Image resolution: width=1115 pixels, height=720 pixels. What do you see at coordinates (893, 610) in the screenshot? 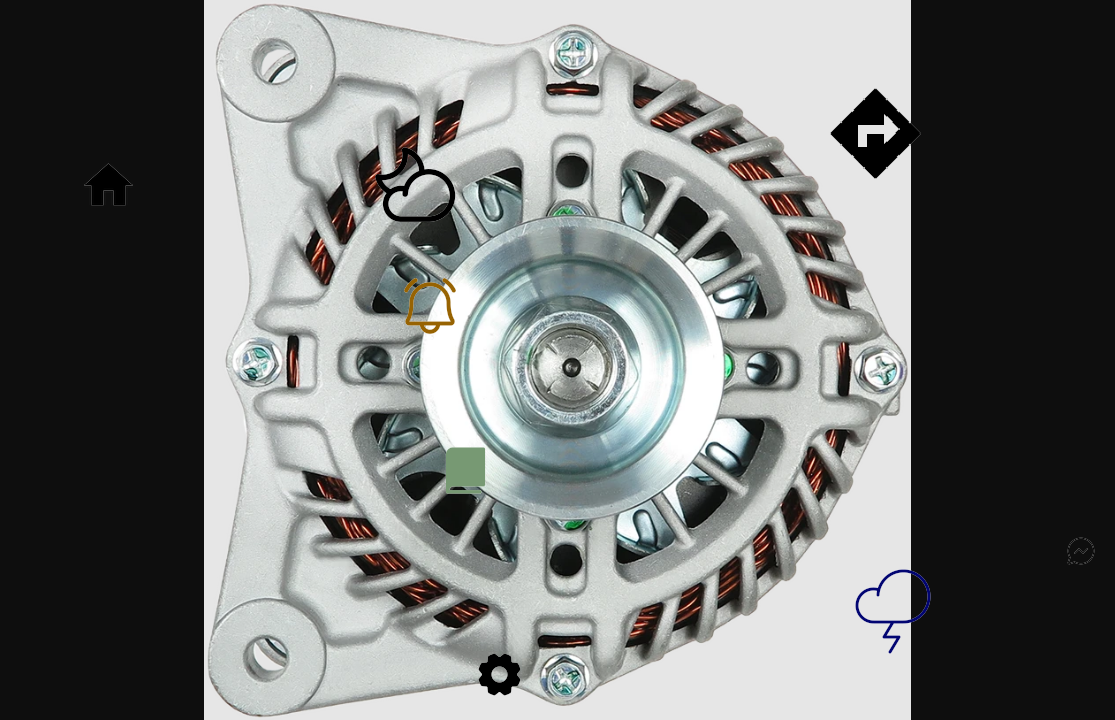
I see `indicates thunderstorm or severe weather conditions` at bounding box center [893, 610].